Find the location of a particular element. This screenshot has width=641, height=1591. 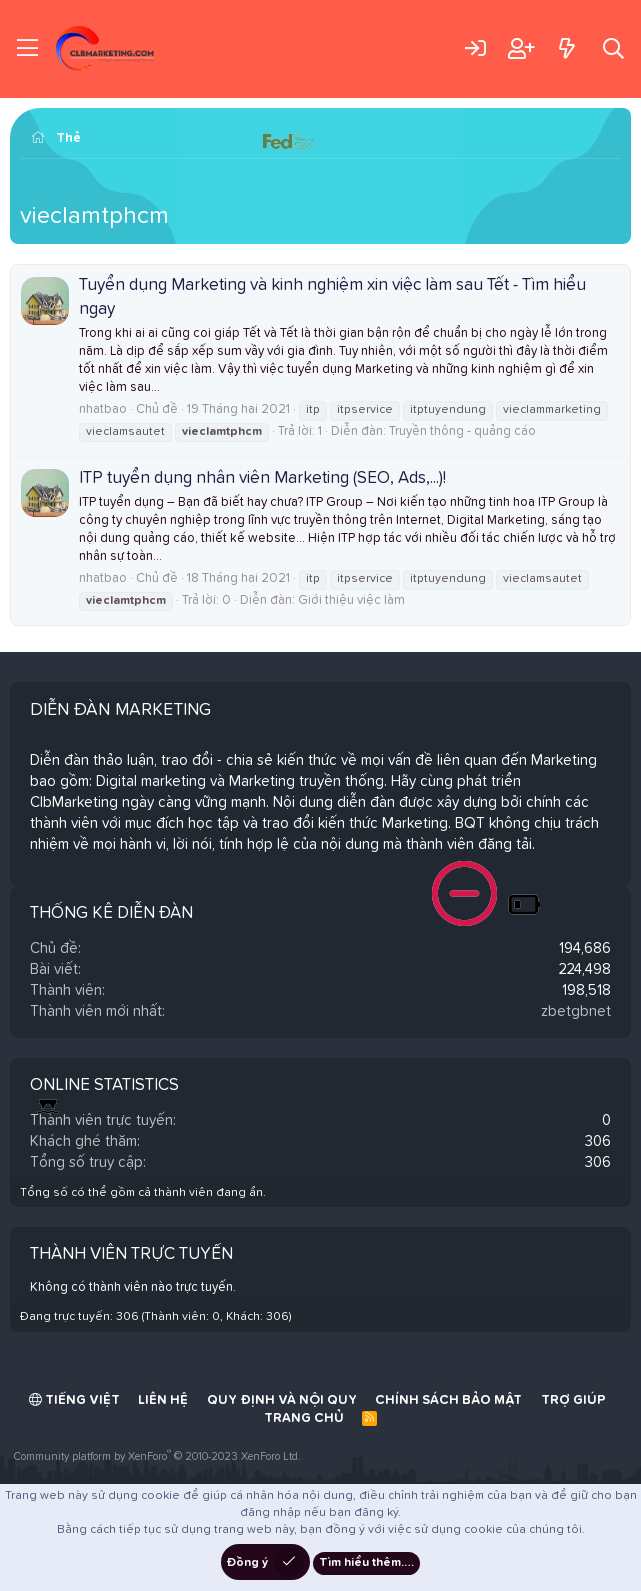

indicates a bridge or water crossing location is located at coordinates (48, 1106).